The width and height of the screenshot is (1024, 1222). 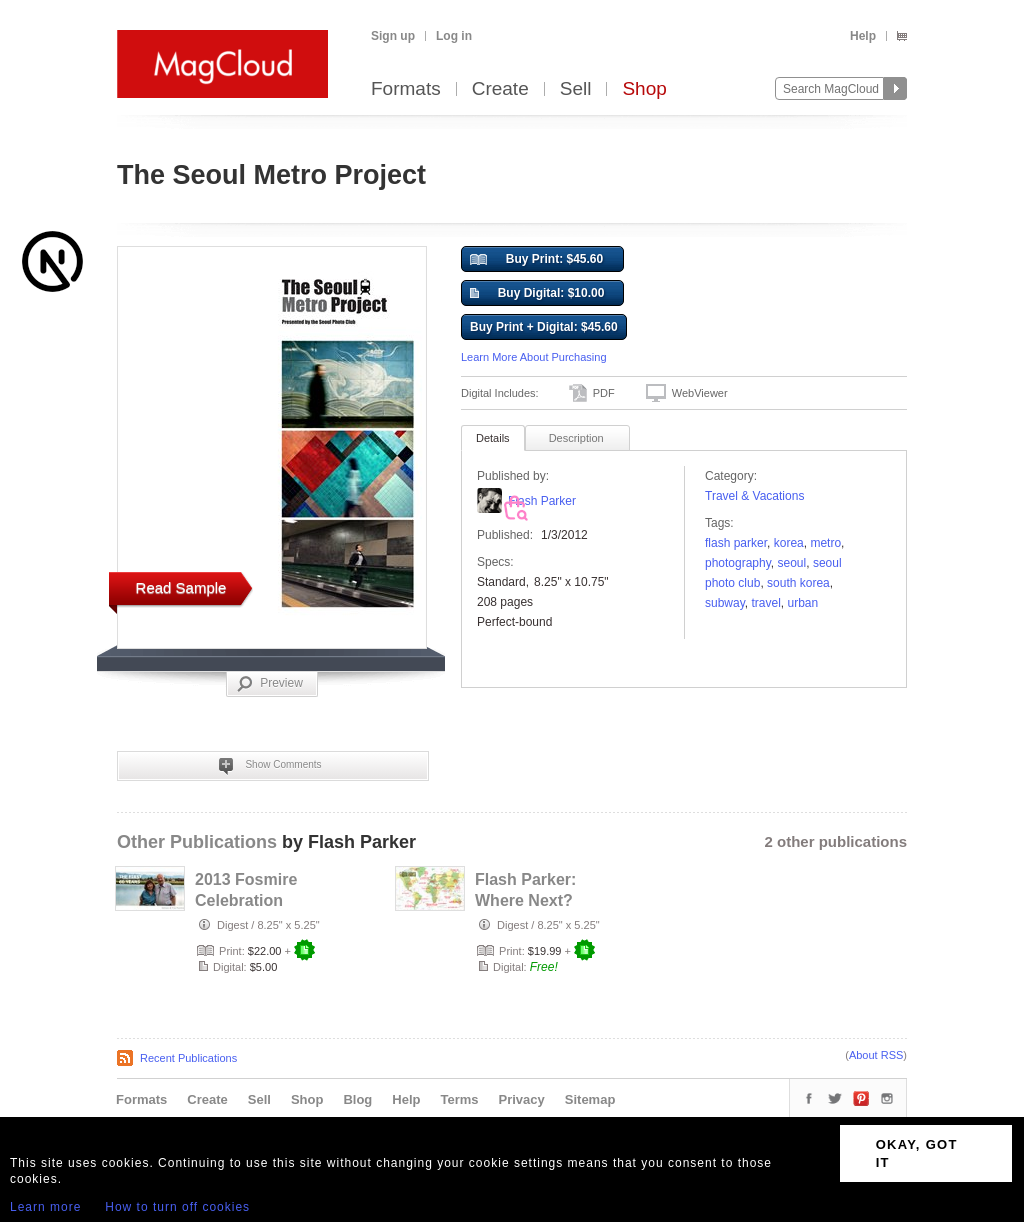 I want to click on Next.js framework logo, so click(x=52, y=261).